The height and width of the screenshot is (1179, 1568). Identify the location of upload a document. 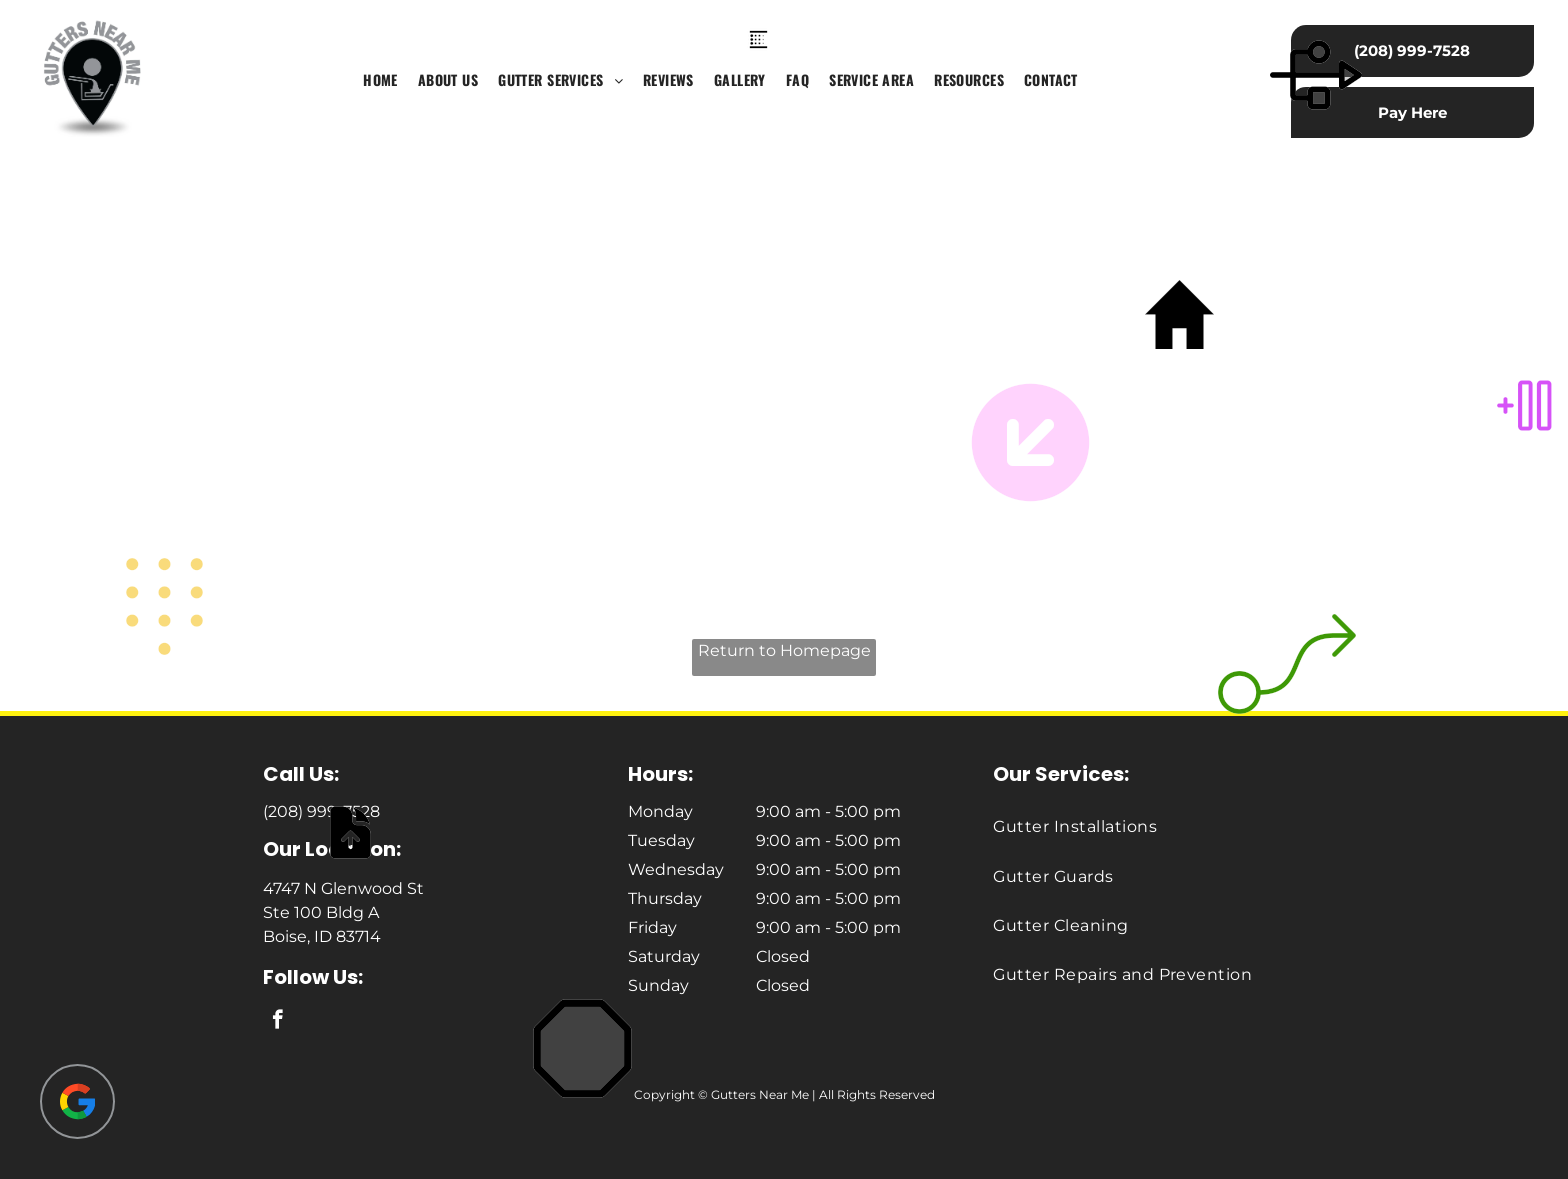
(350, 832).